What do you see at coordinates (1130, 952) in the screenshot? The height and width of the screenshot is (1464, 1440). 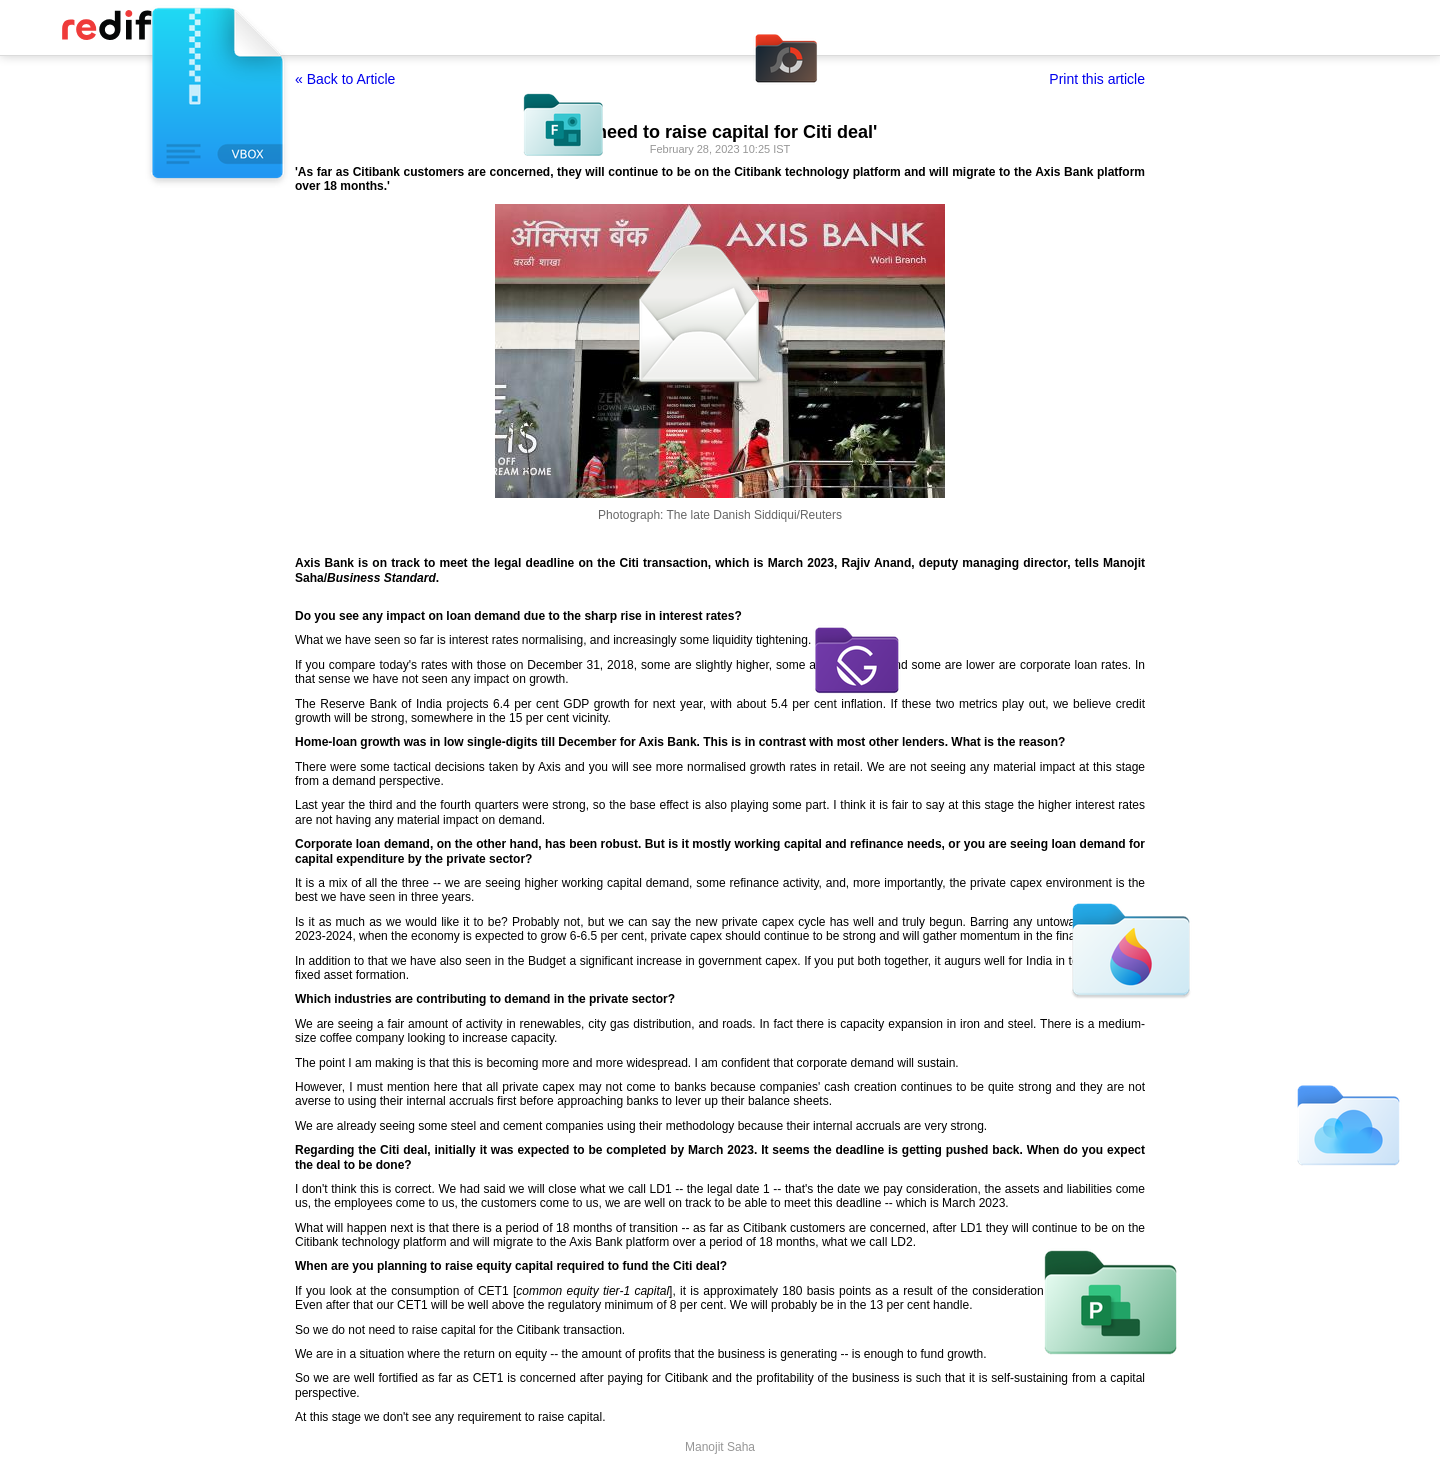 I see `open folder containing paint or art application files` at bounding box center [1130, 952].